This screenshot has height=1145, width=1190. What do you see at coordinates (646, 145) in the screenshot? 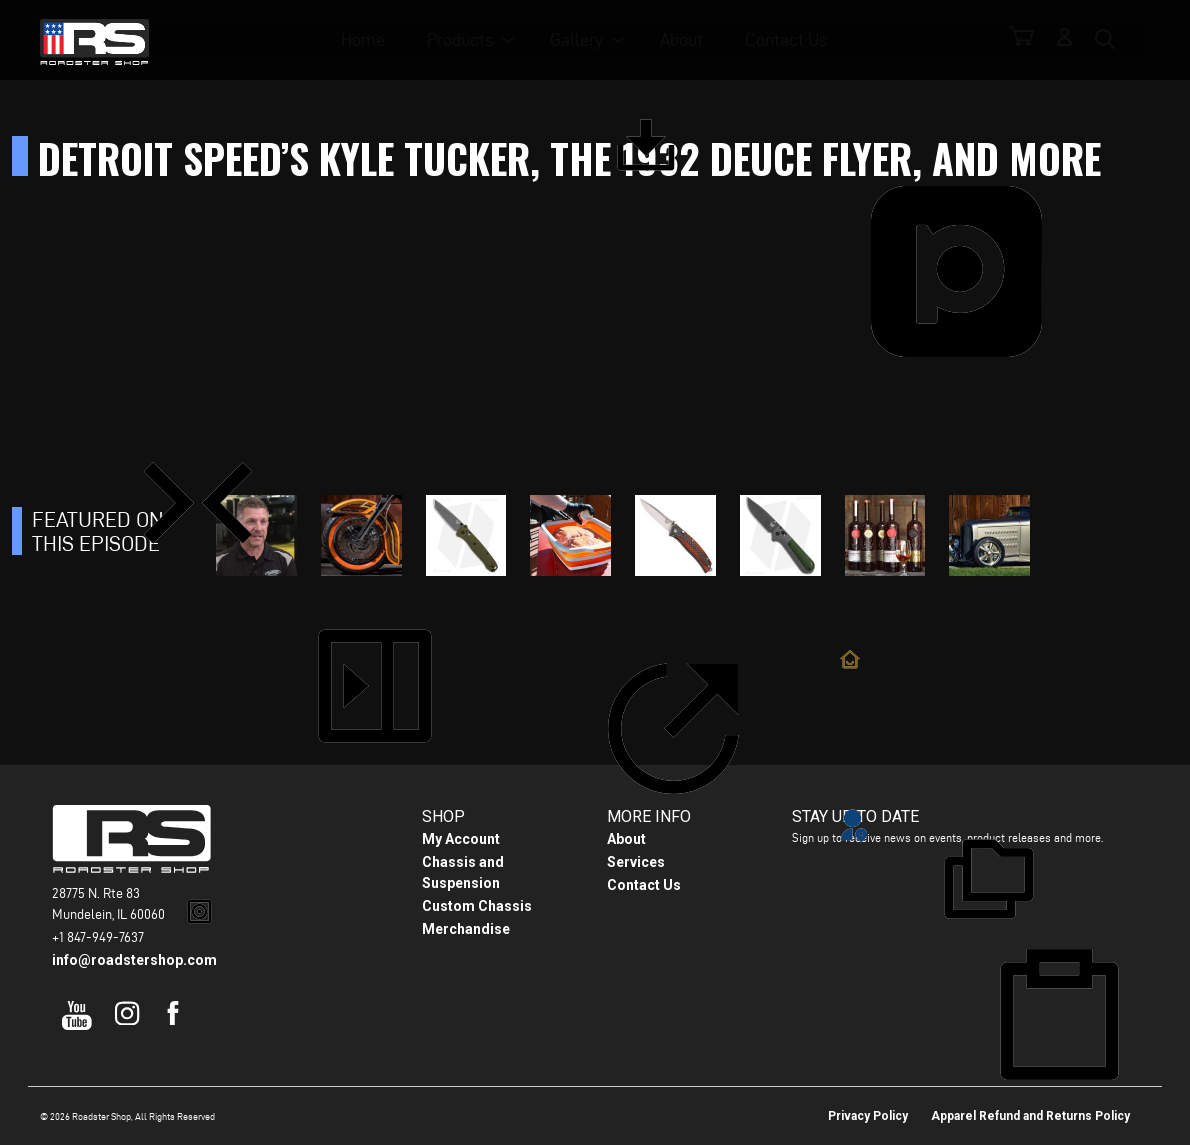
I see `download a file or document` at bounding box center [646, 145].